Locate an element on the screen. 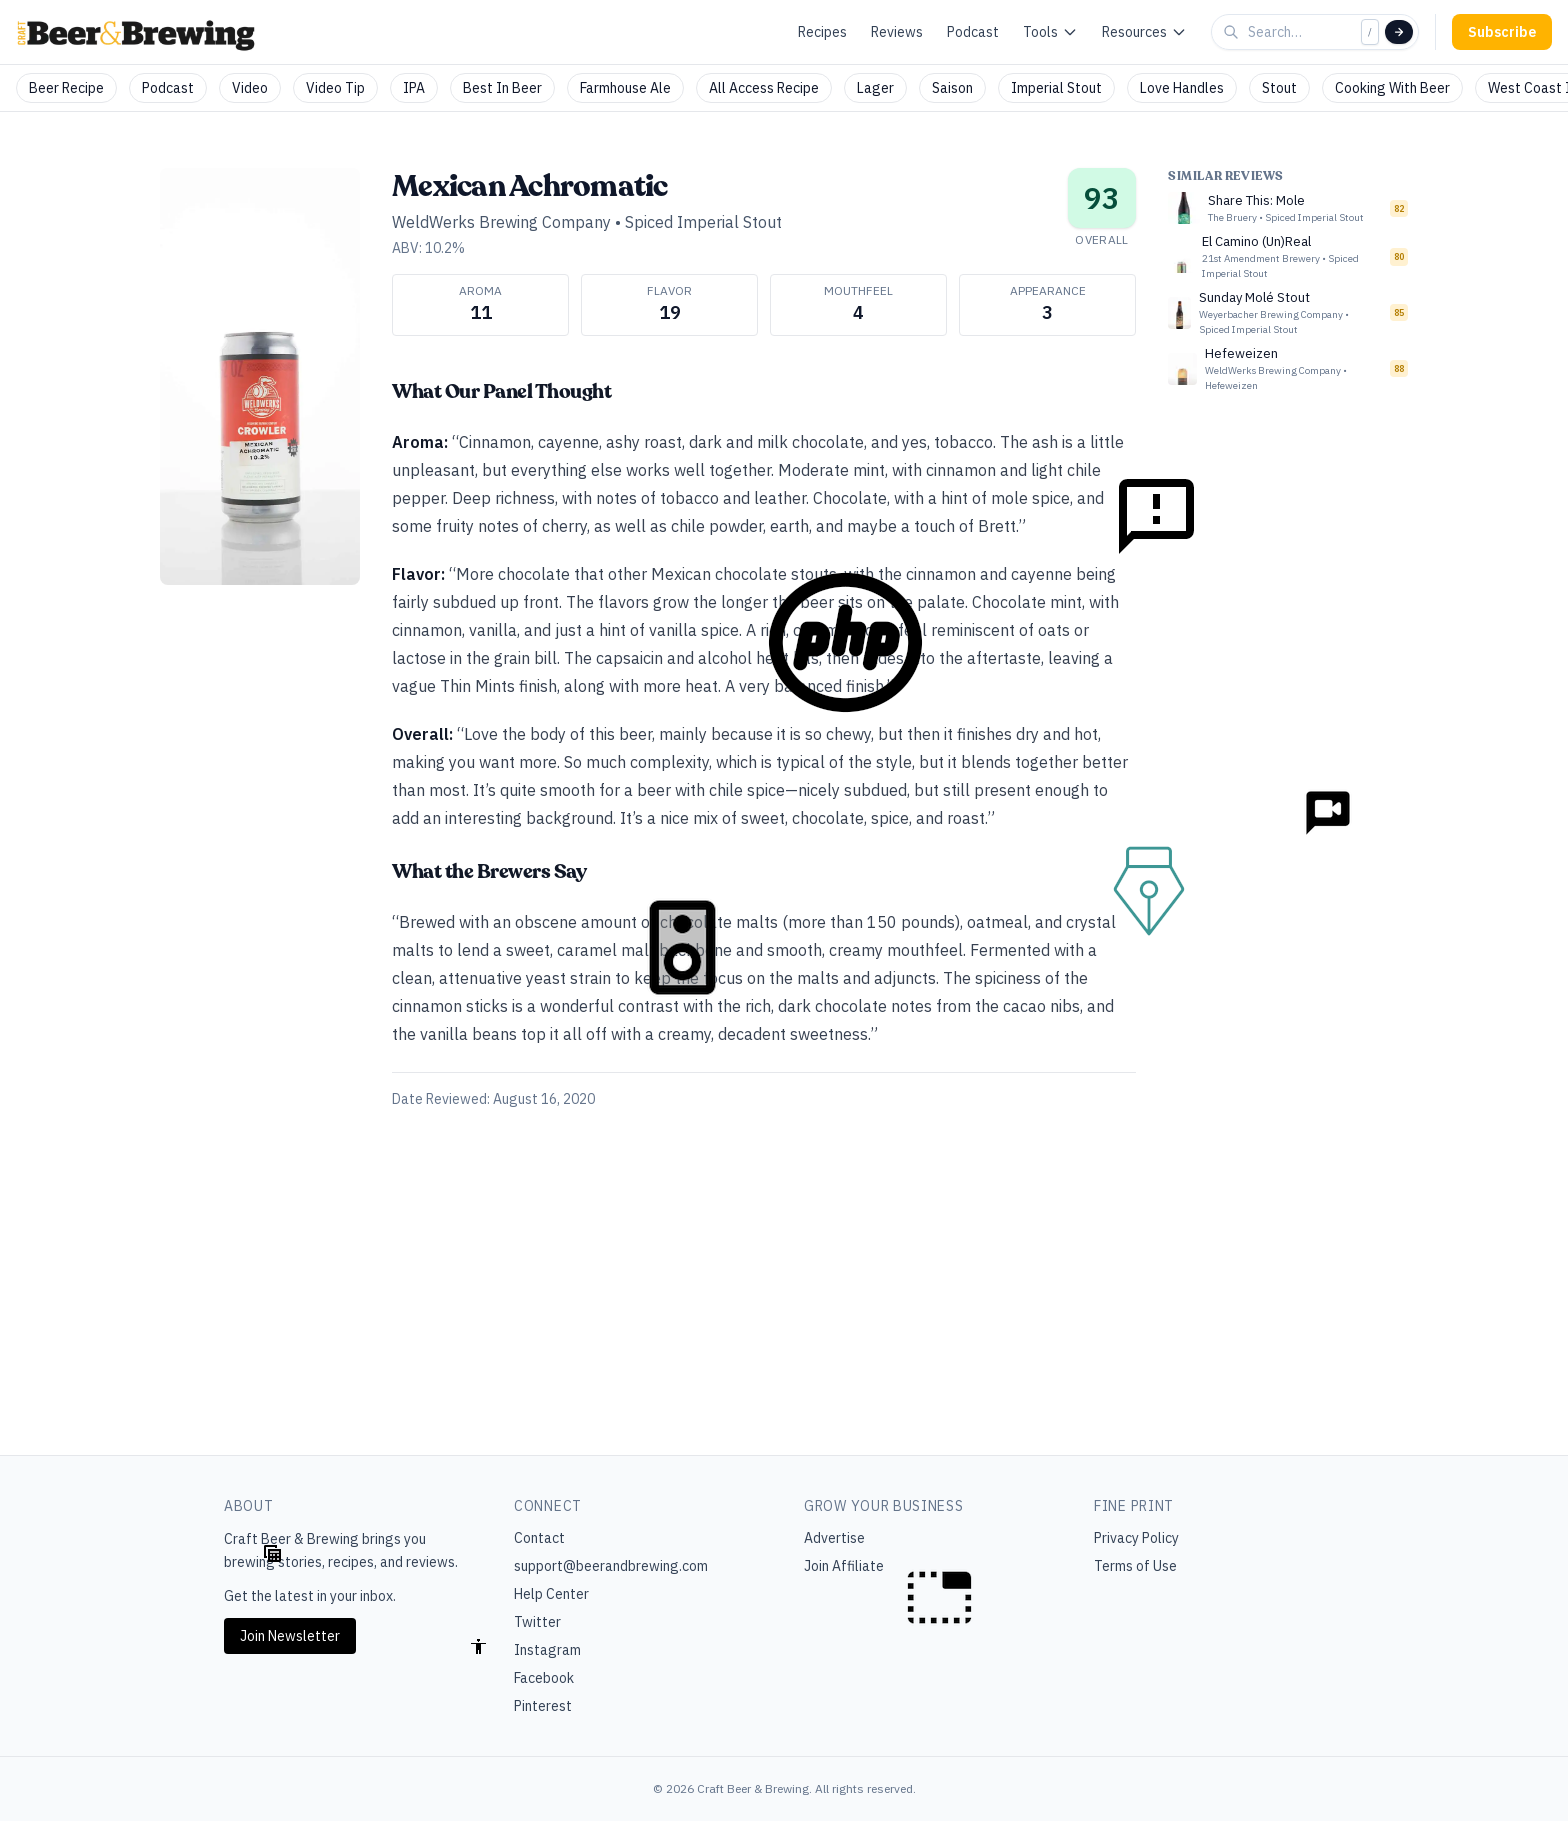 This screenshot has width=1568, height=1821. access accessibility settings is located at coordinates (478, 1646).